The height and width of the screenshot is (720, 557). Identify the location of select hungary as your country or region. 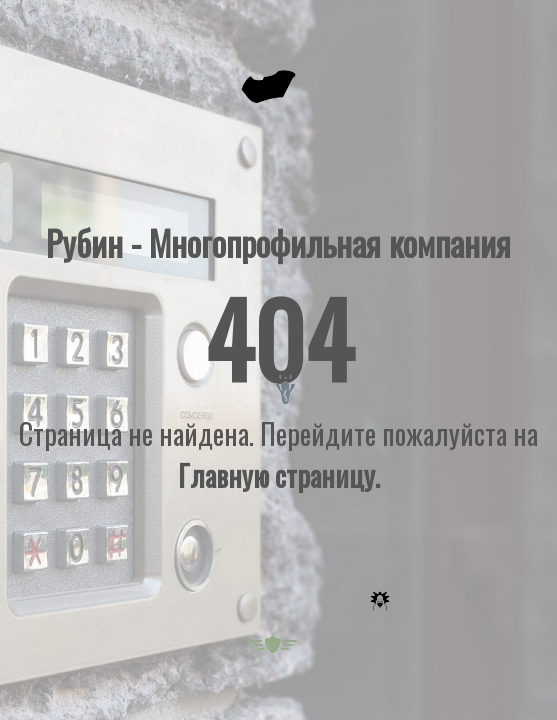
(268, 86).